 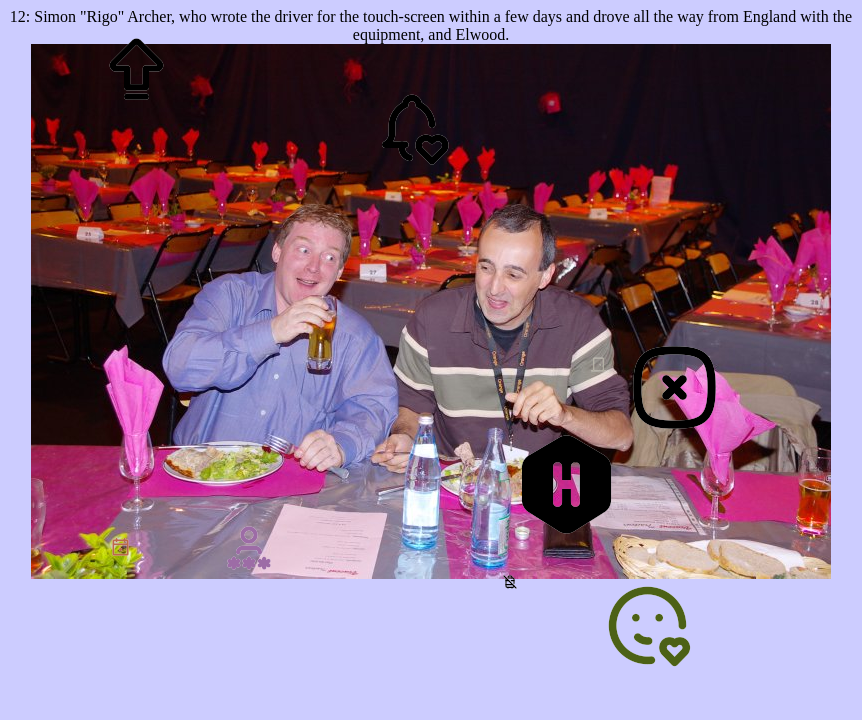 I want to click on no luggage allowed, so click(x=510, y=582).